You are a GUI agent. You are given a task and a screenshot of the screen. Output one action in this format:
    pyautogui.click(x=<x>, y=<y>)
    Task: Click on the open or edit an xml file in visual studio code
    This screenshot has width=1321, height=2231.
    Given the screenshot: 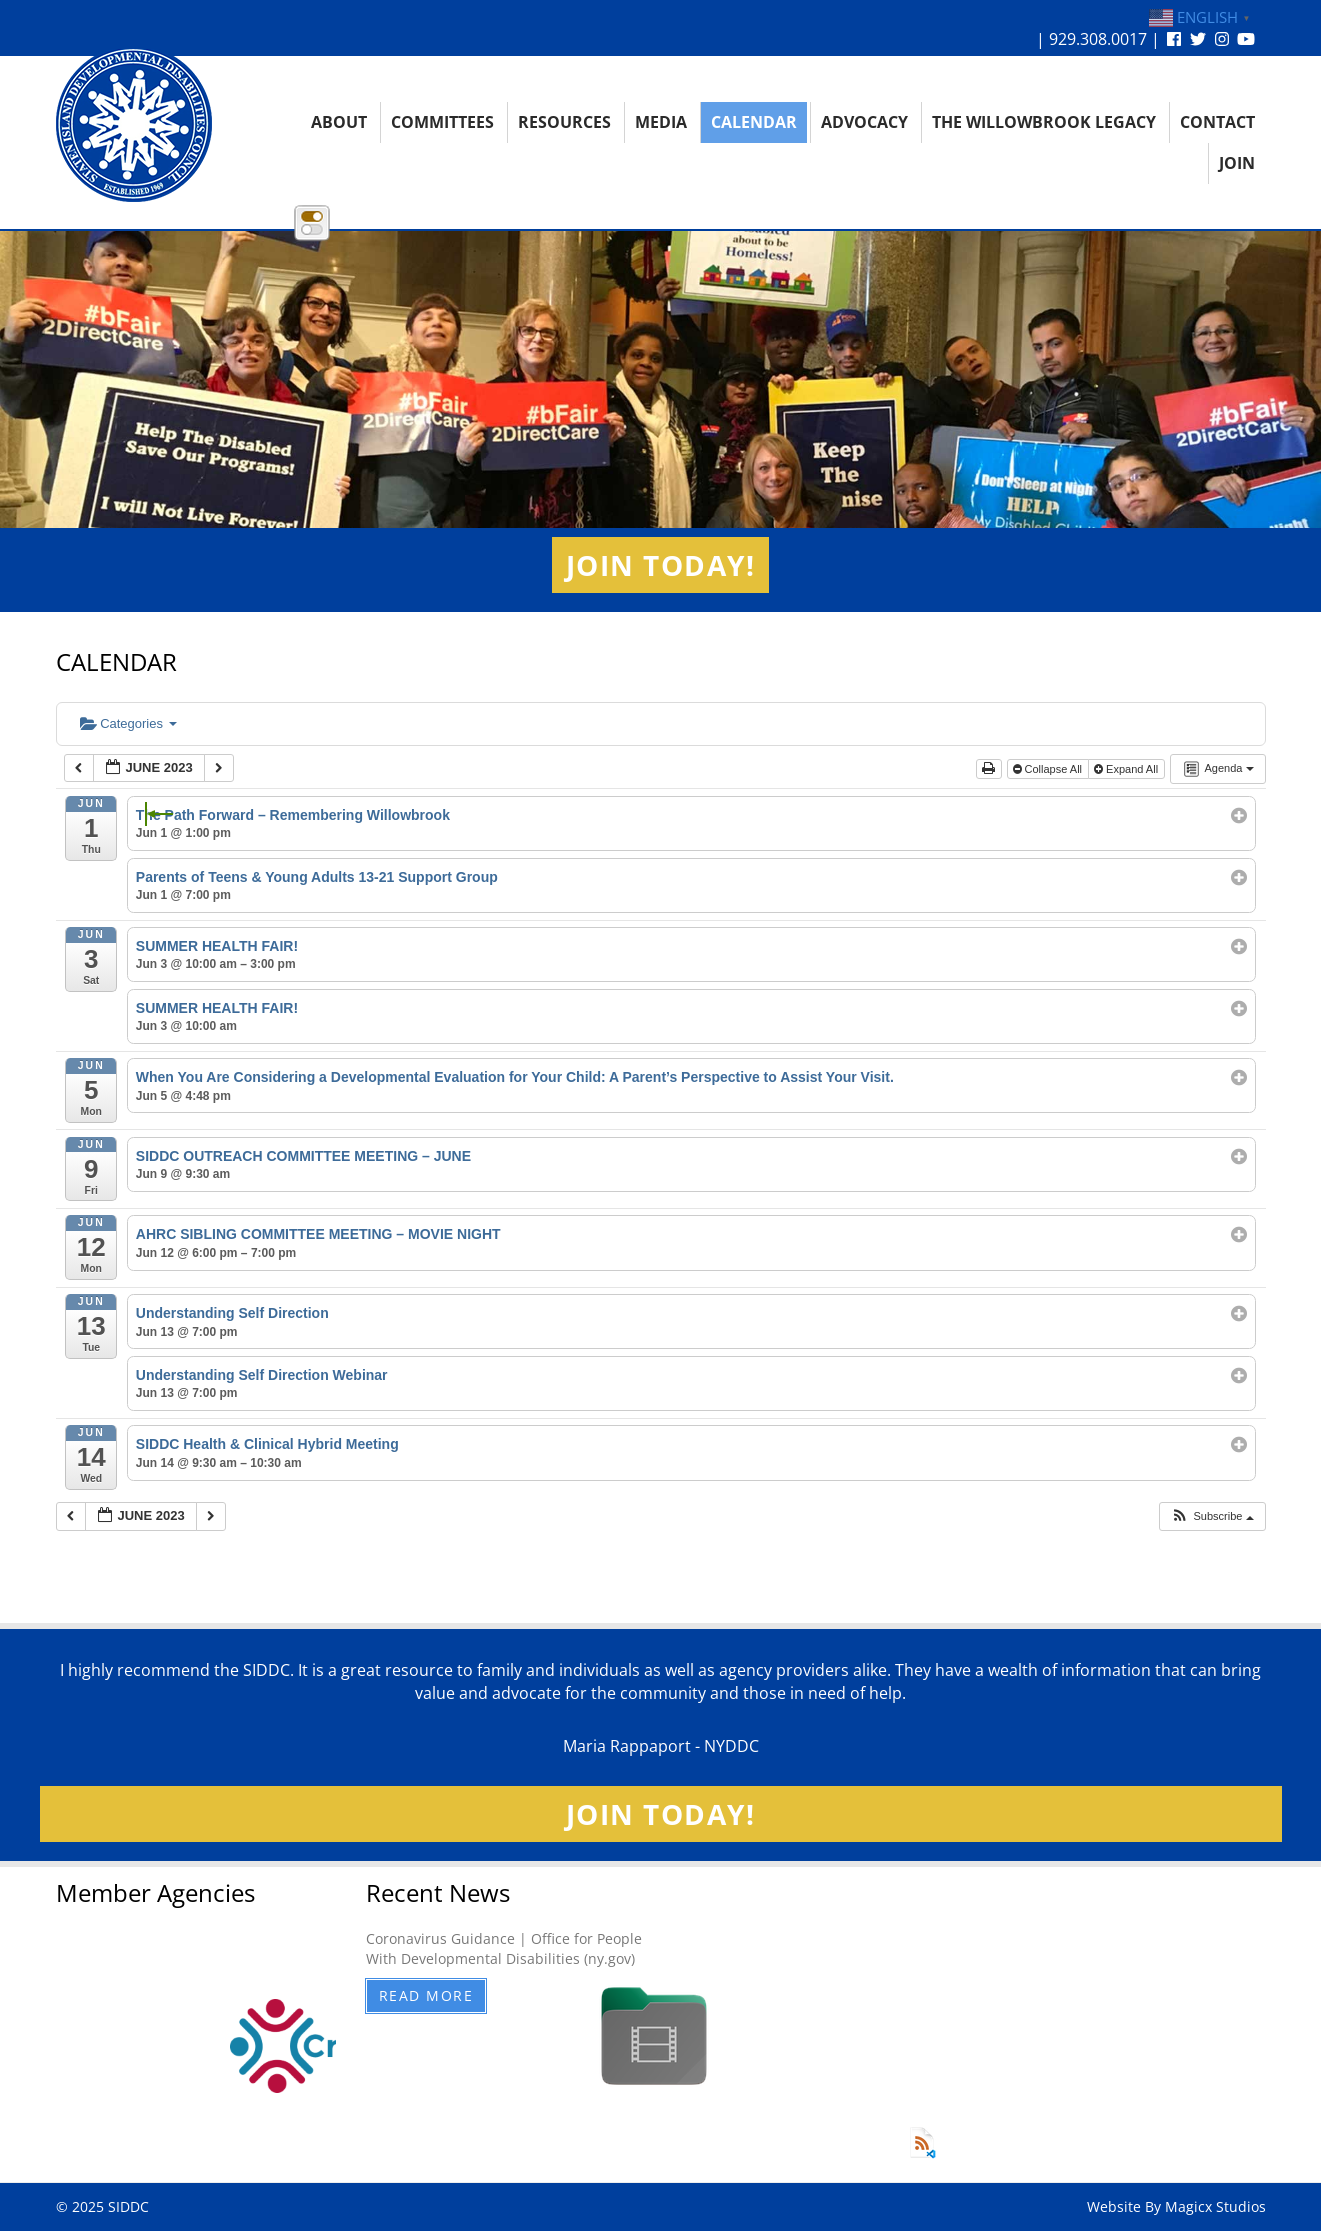 What is the action you would take?
    pyautogui.click(x=922, y=2143)
    